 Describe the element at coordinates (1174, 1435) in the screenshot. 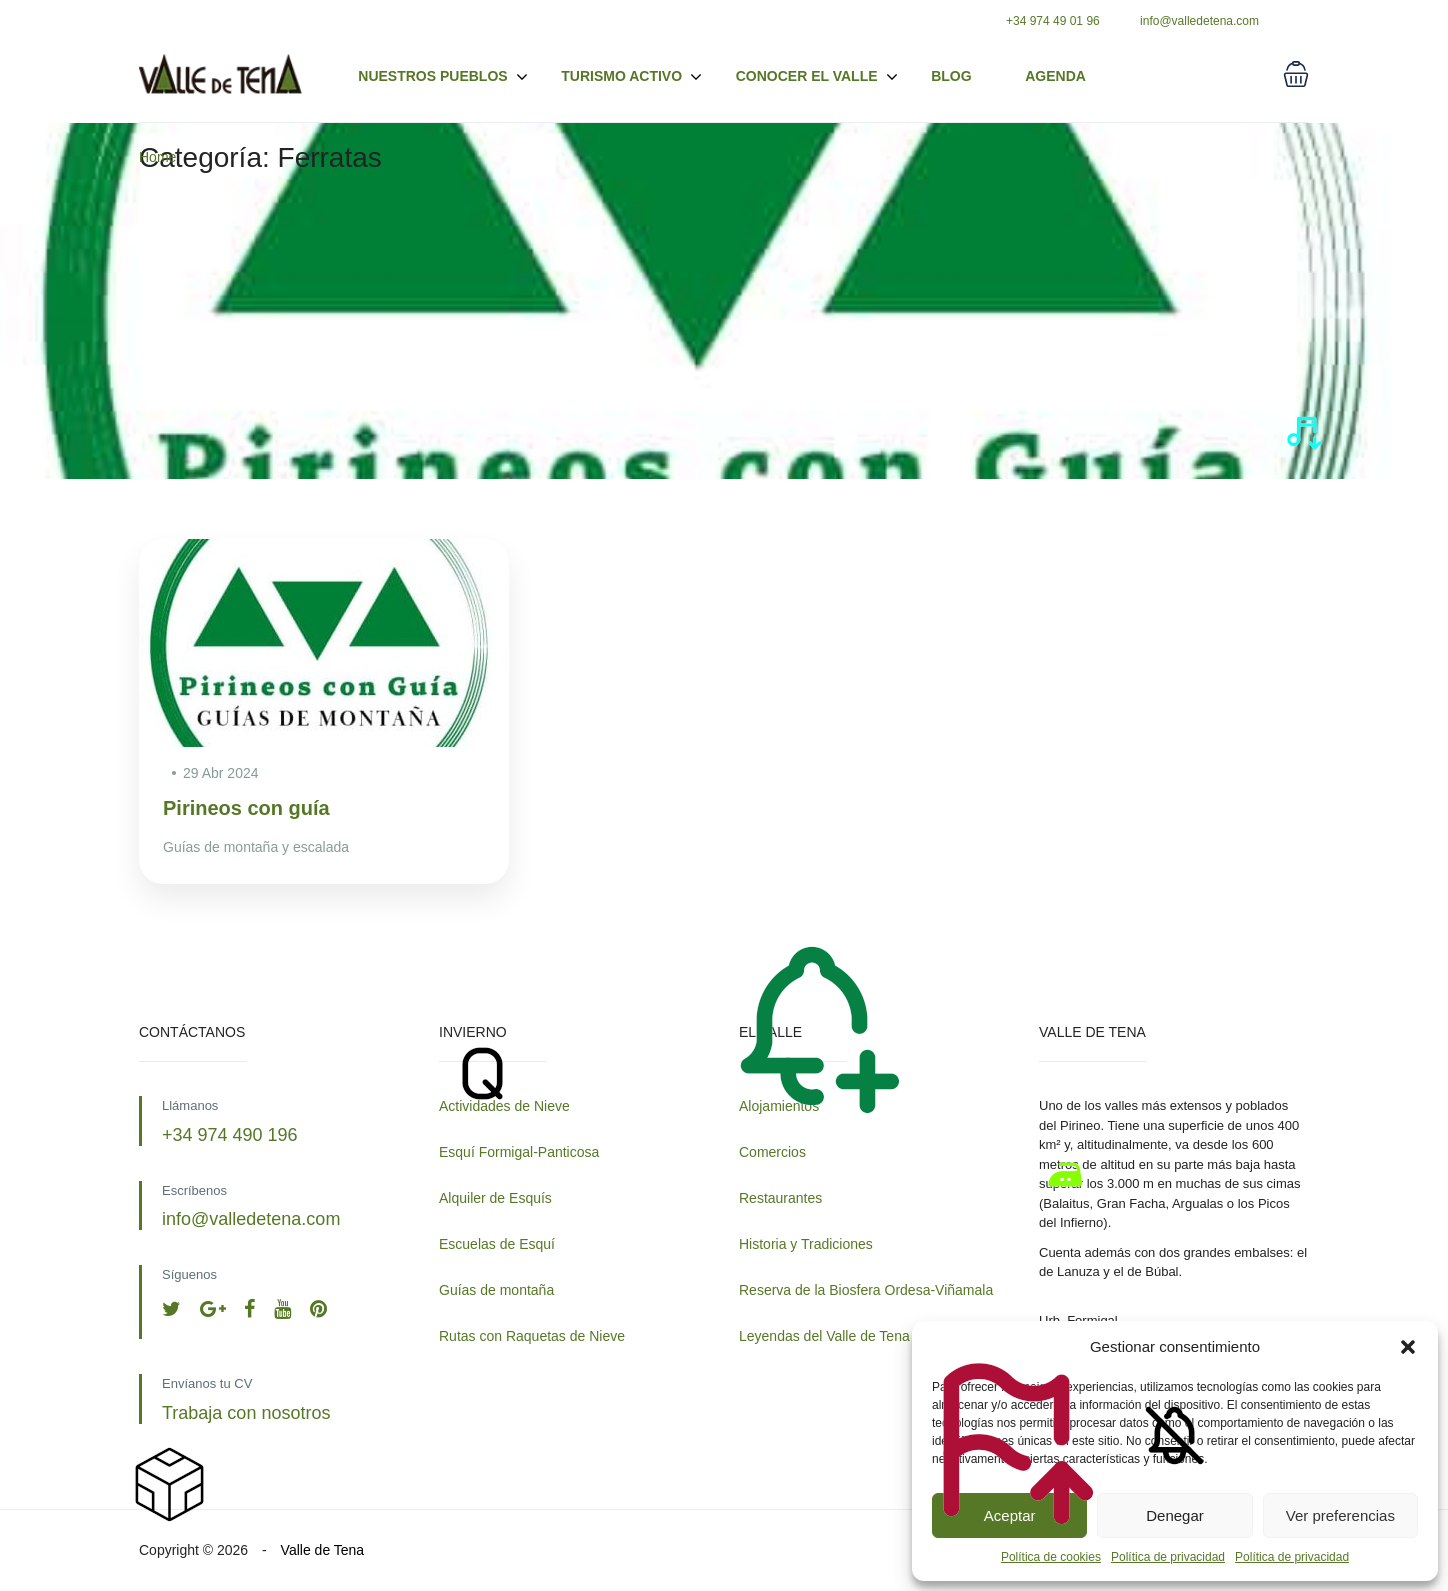

I see `mute notifications` at that location.